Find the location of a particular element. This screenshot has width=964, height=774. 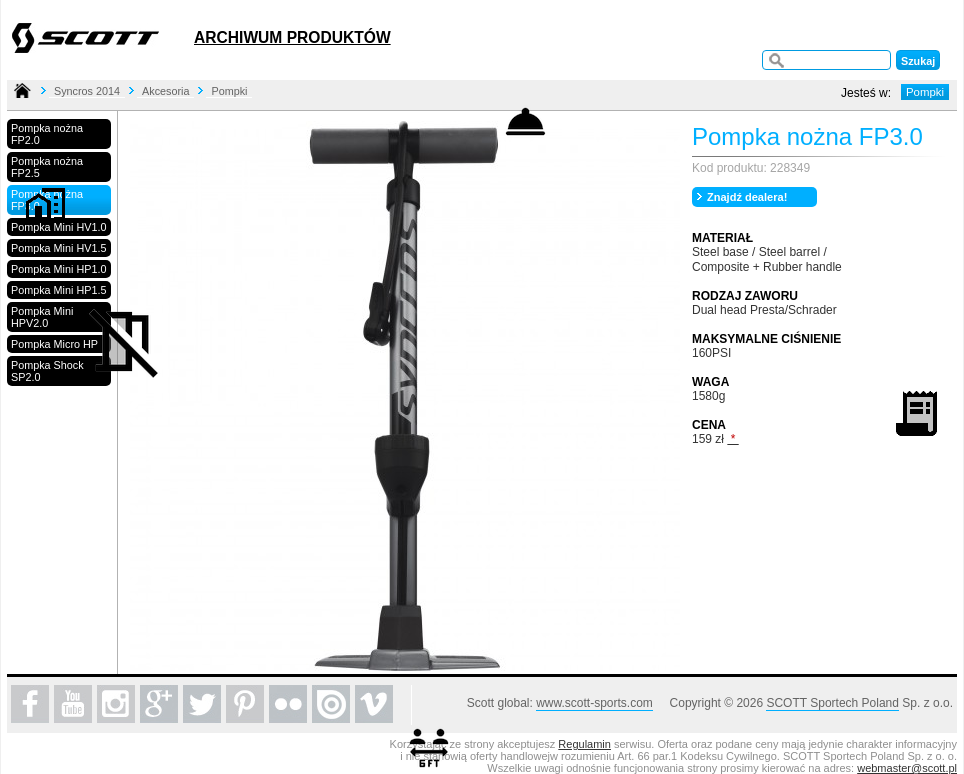

indicates social distancing requirement of 6 feet is located at coordinates (429, 748).